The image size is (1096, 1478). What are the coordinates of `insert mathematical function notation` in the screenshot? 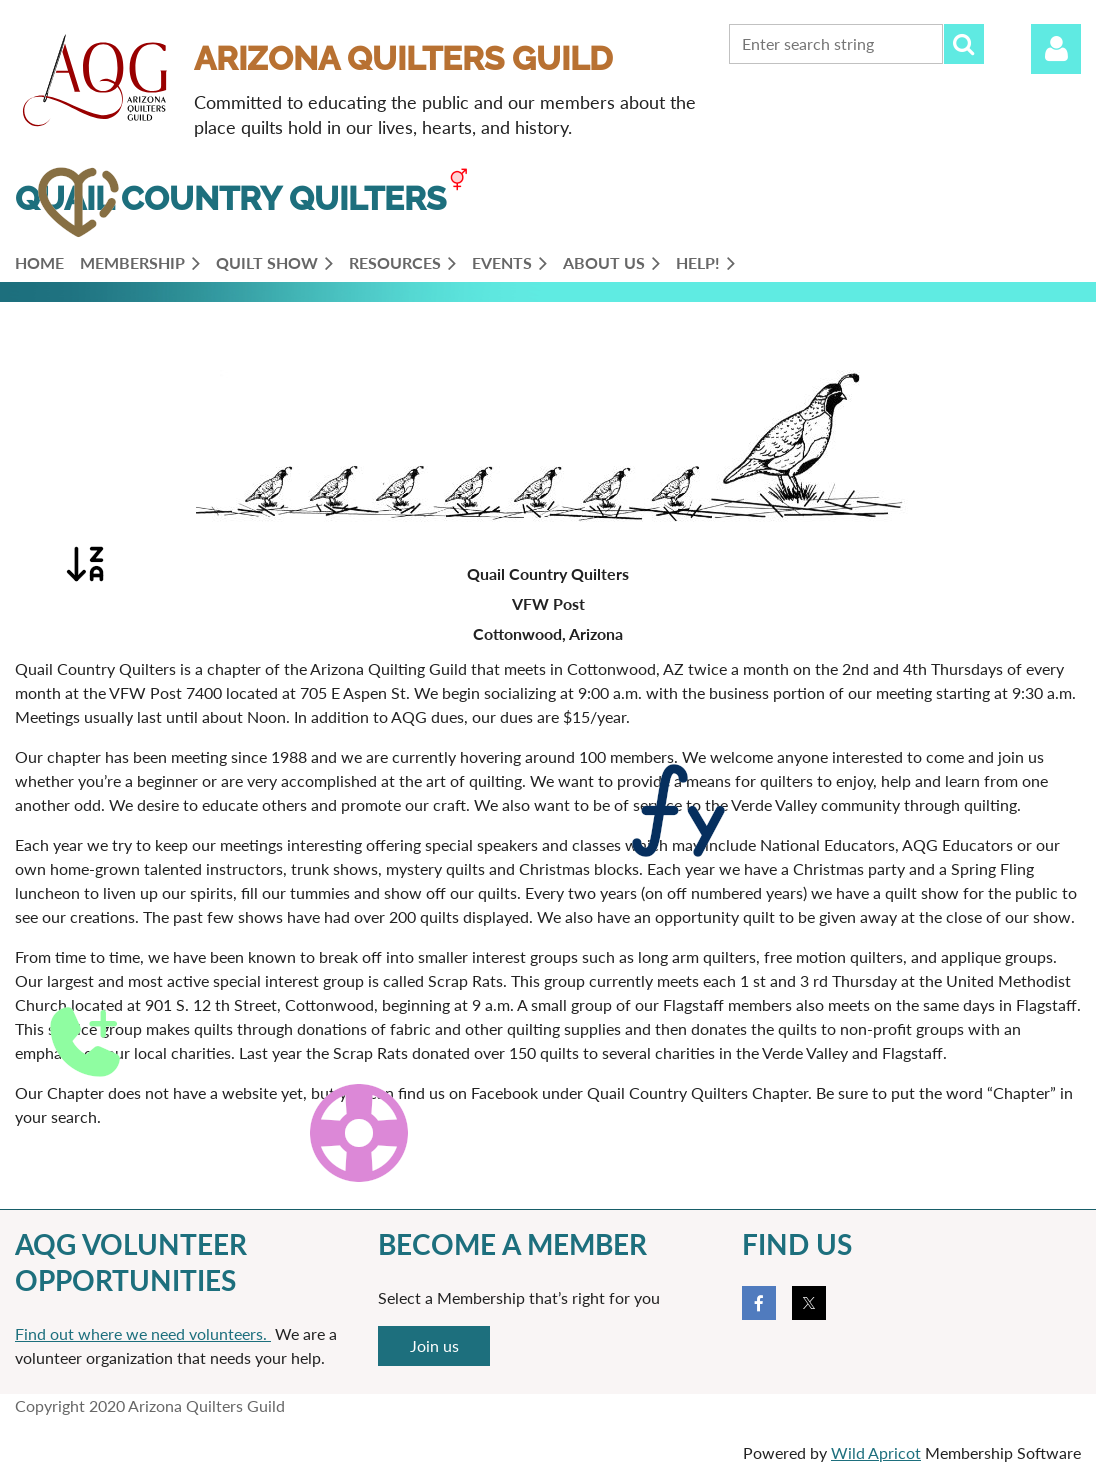 It's located at (678, 810).